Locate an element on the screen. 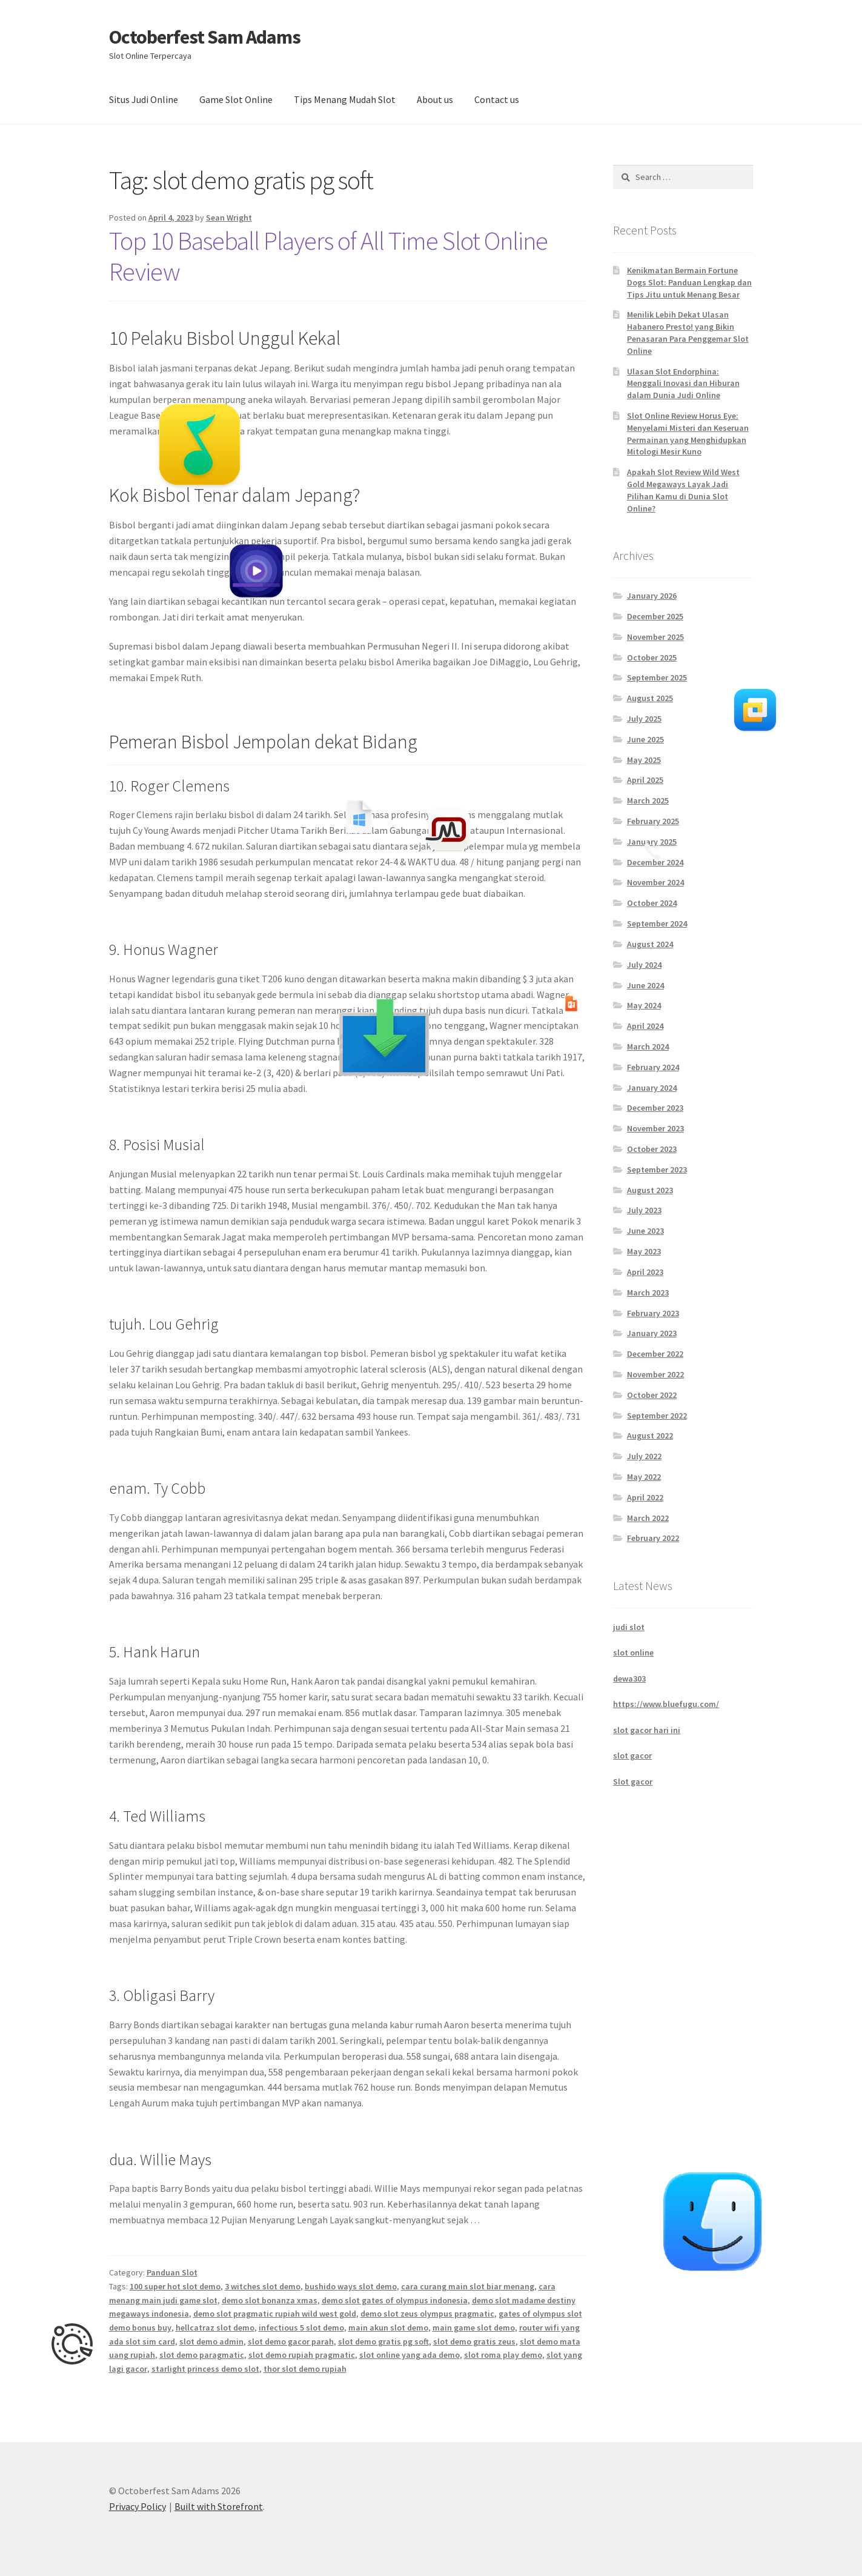 The image size is (862, 2576). open the clip video editing app is located at coordinates (256, 571).